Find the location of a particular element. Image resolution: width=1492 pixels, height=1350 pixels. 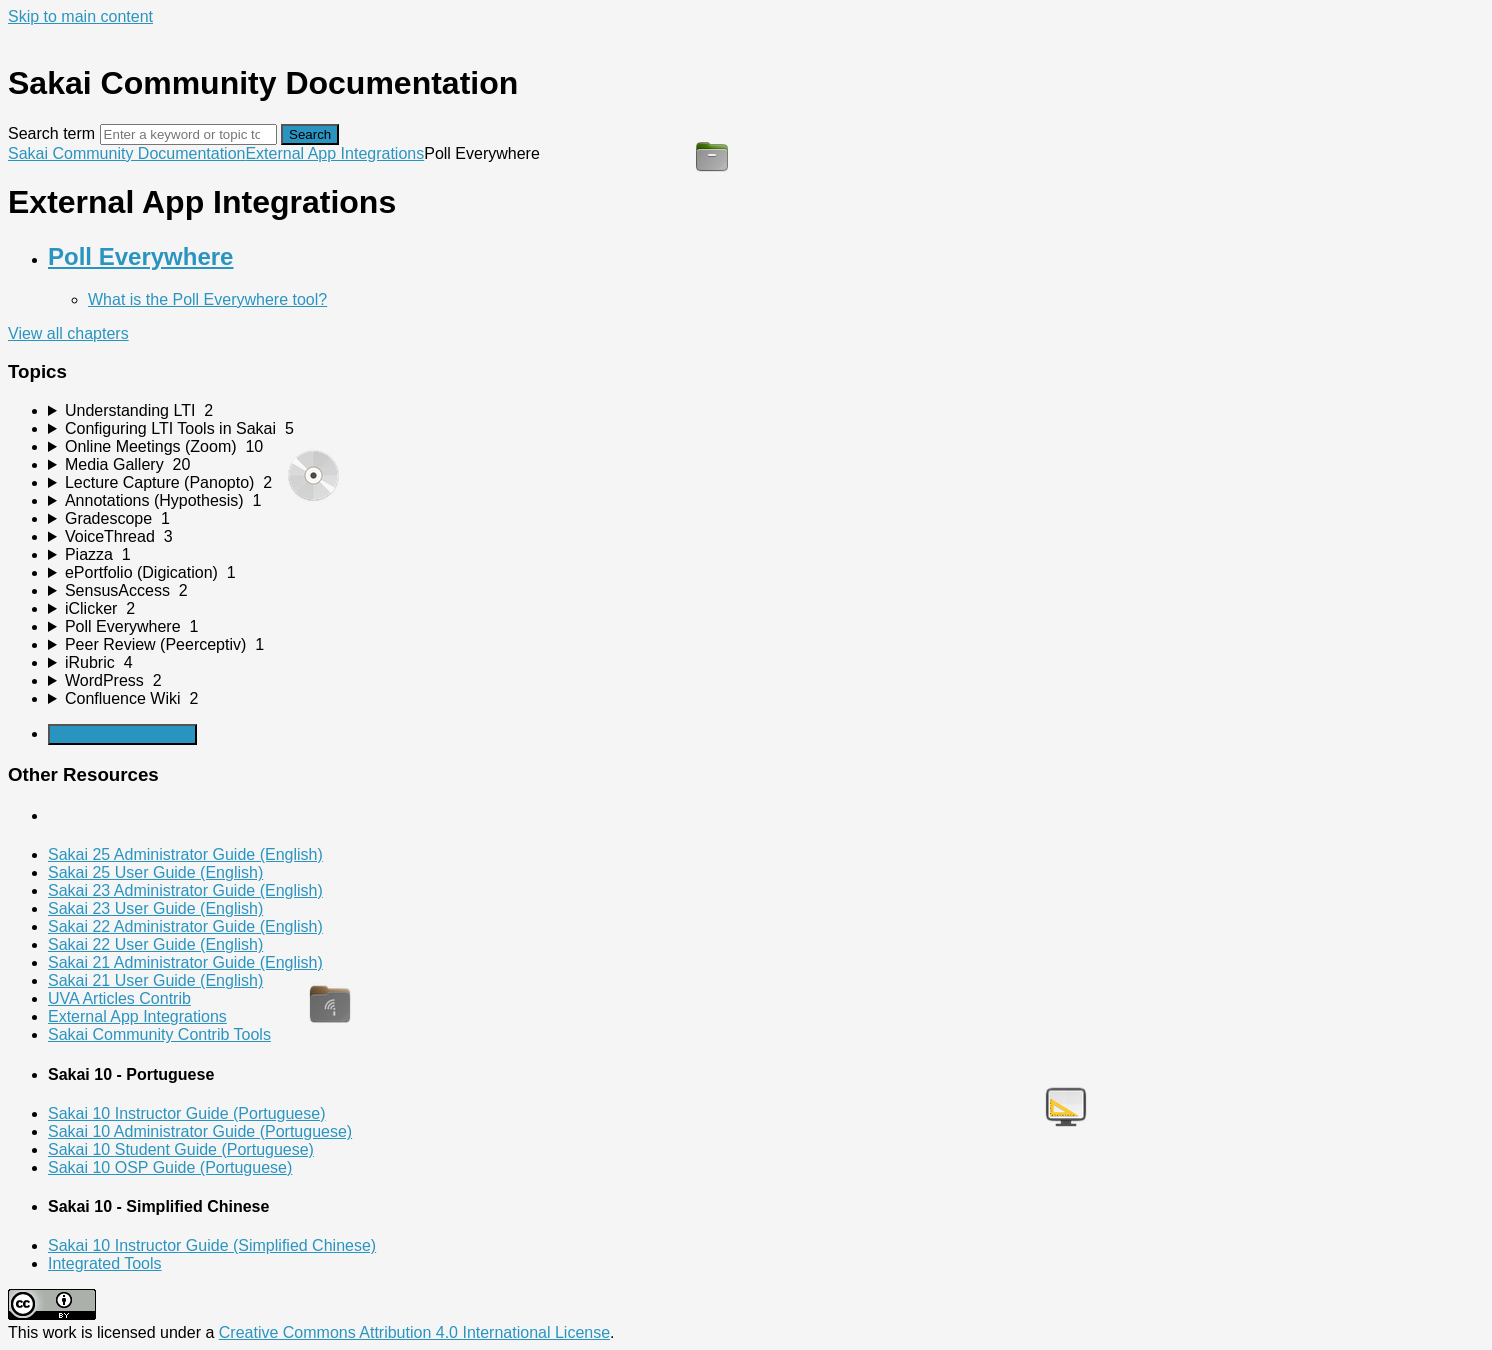

open file manager application is located at coordinates (712, 156).